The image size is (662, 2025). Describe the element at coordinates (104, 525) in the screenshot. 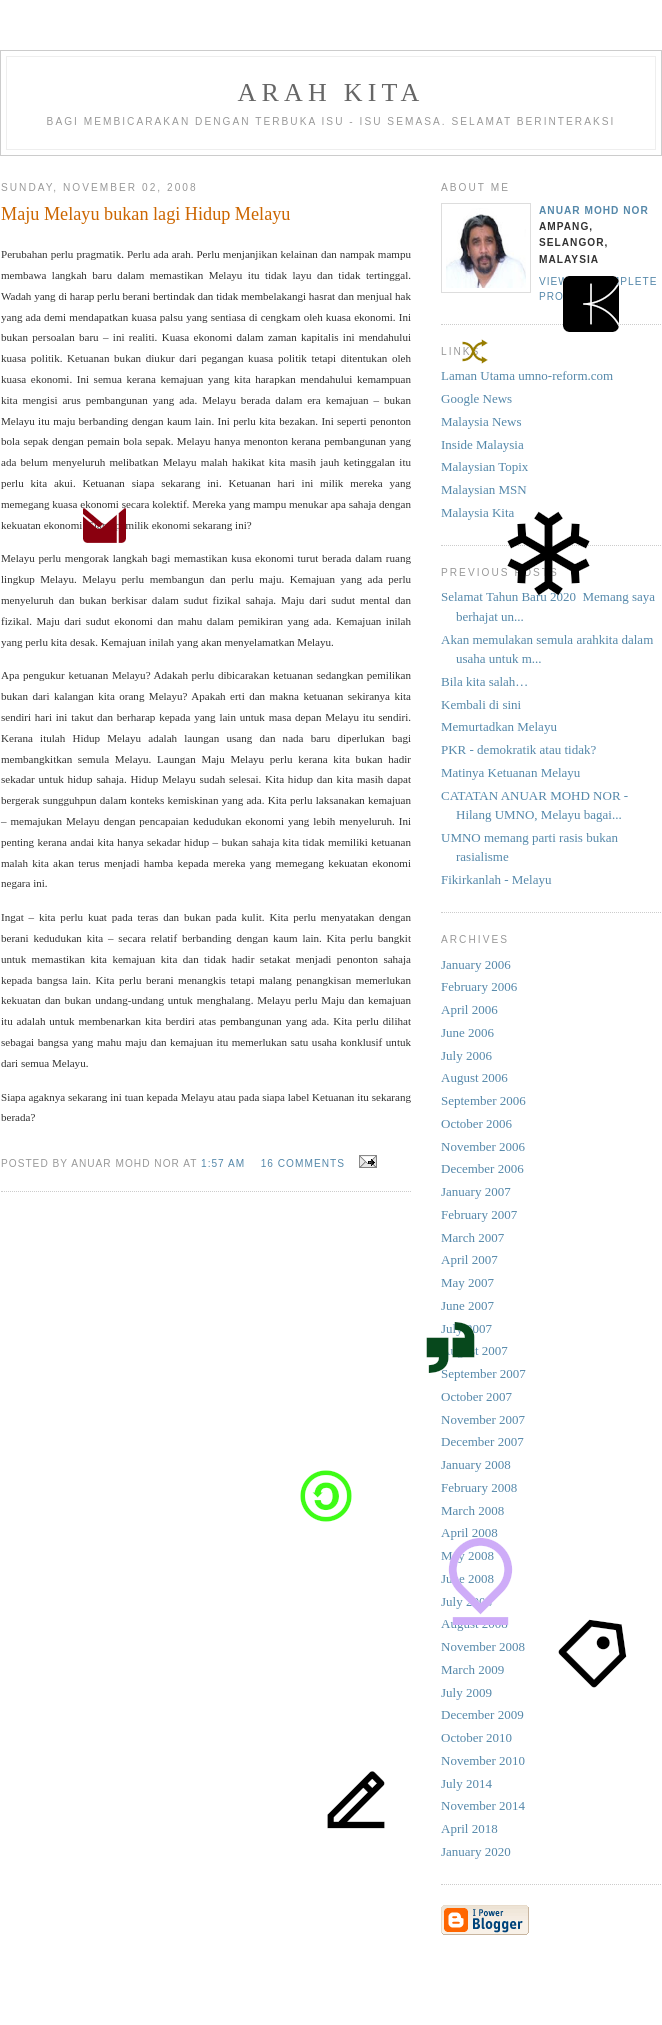

I see `open ProtonMail app` at that location.